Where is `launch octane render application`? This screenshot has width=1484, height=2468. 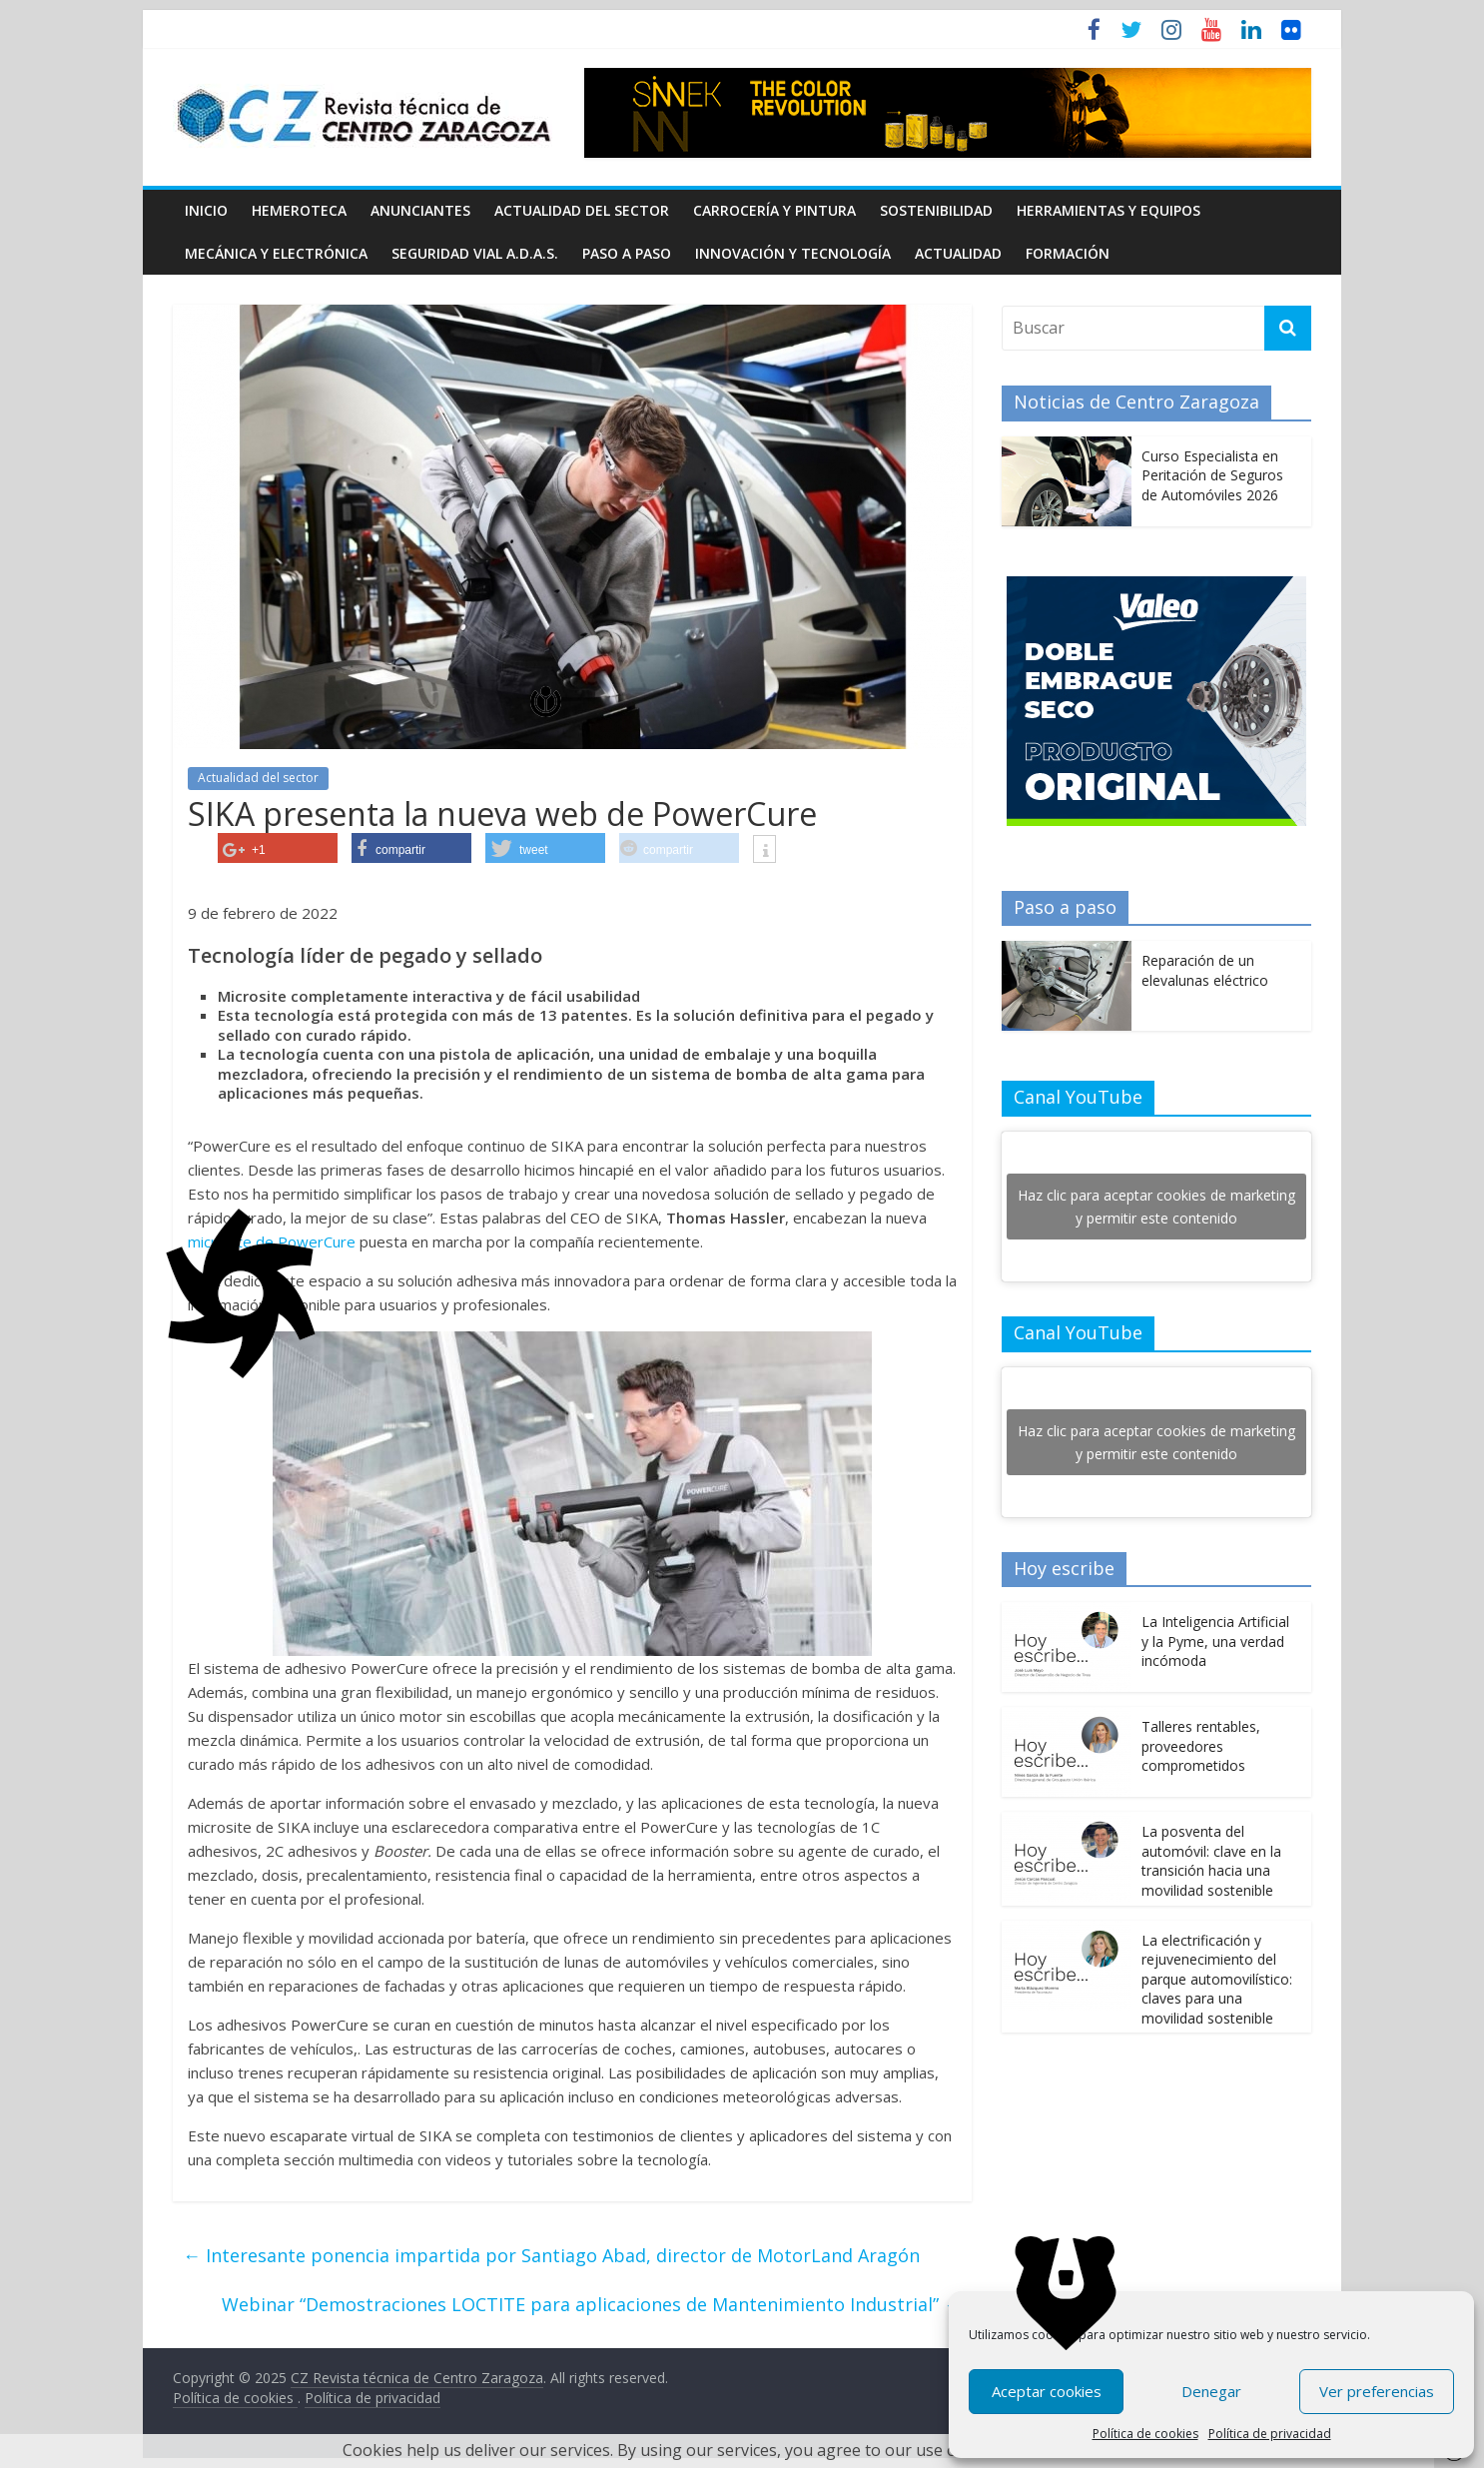
launch octane render application is located at coordinates (241, 1293).